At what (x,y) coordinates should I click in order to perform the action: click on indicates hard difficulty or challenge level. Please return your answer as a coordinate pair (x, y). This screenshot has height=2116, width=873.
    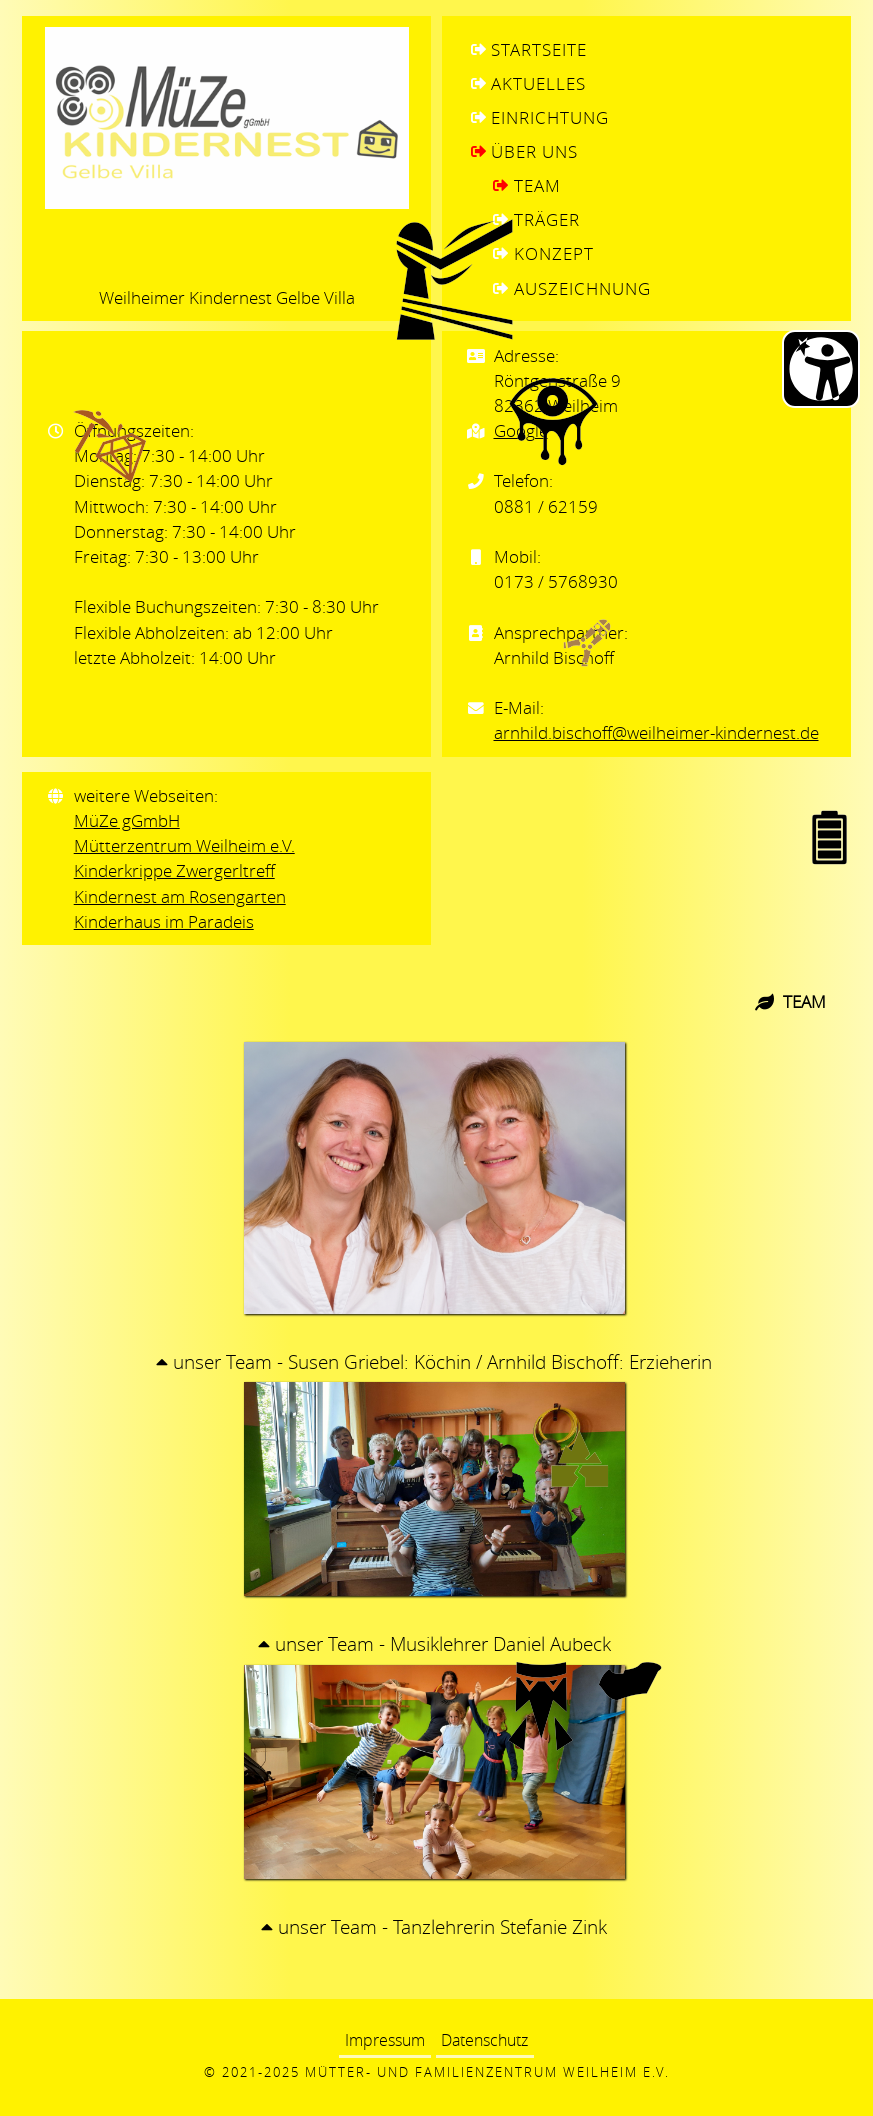
    Looking at the image, I should click on (109, 446).